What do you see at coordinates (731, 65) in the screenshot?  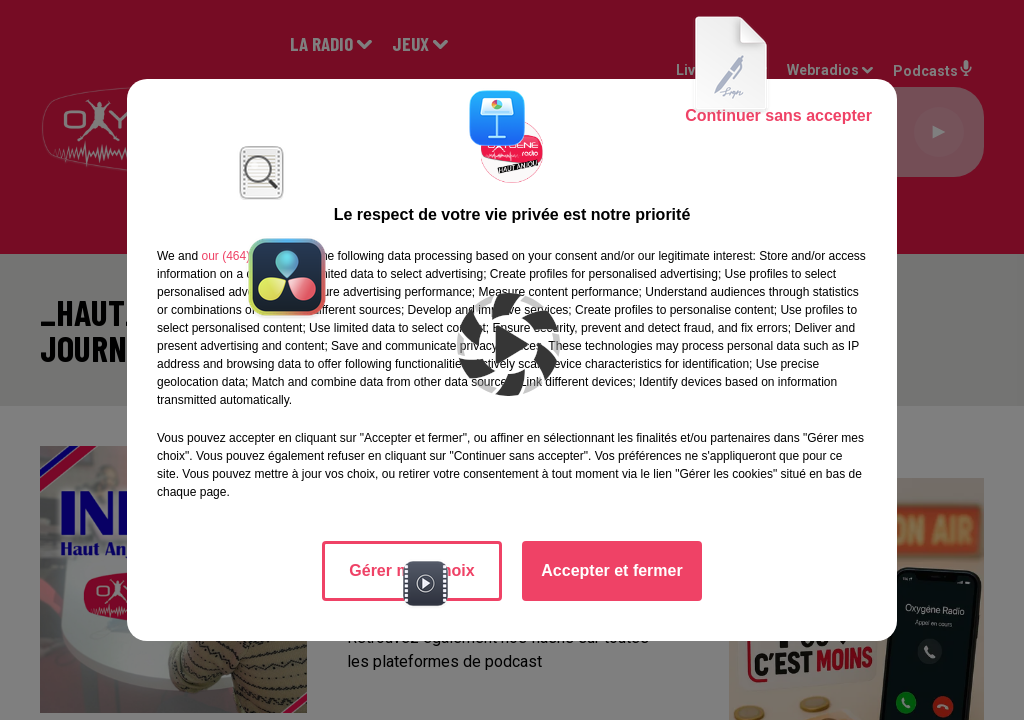 I see `a PGP signature file used to verify authenticity` at bounding box center [731, 65].